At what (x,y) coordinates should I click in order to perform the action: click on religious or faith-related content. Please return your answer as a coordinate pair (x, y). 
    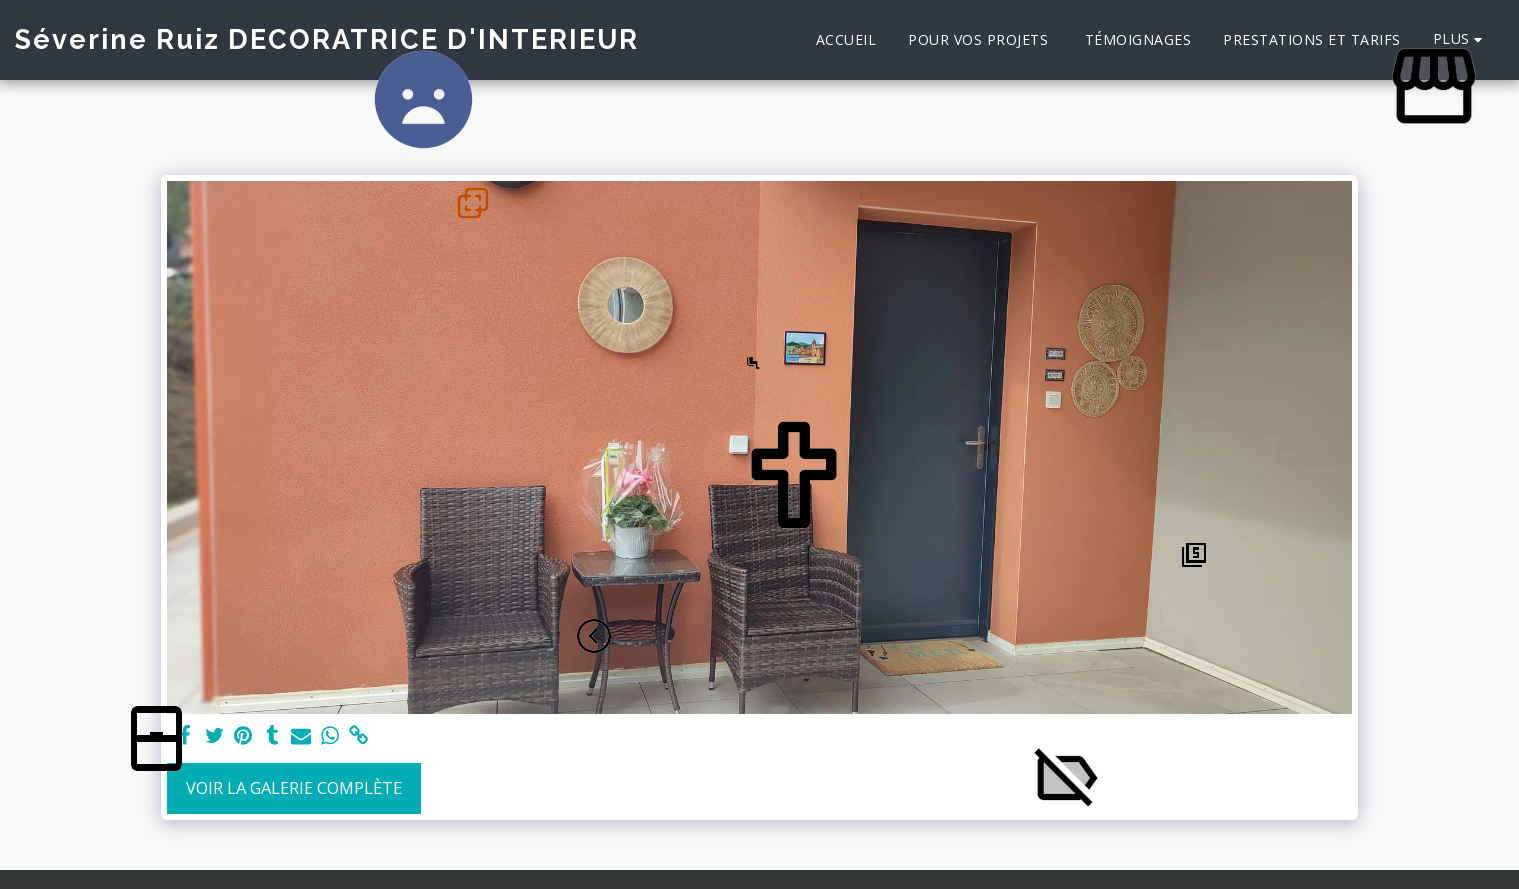
    Looking at the image, I should click on (794, 475).